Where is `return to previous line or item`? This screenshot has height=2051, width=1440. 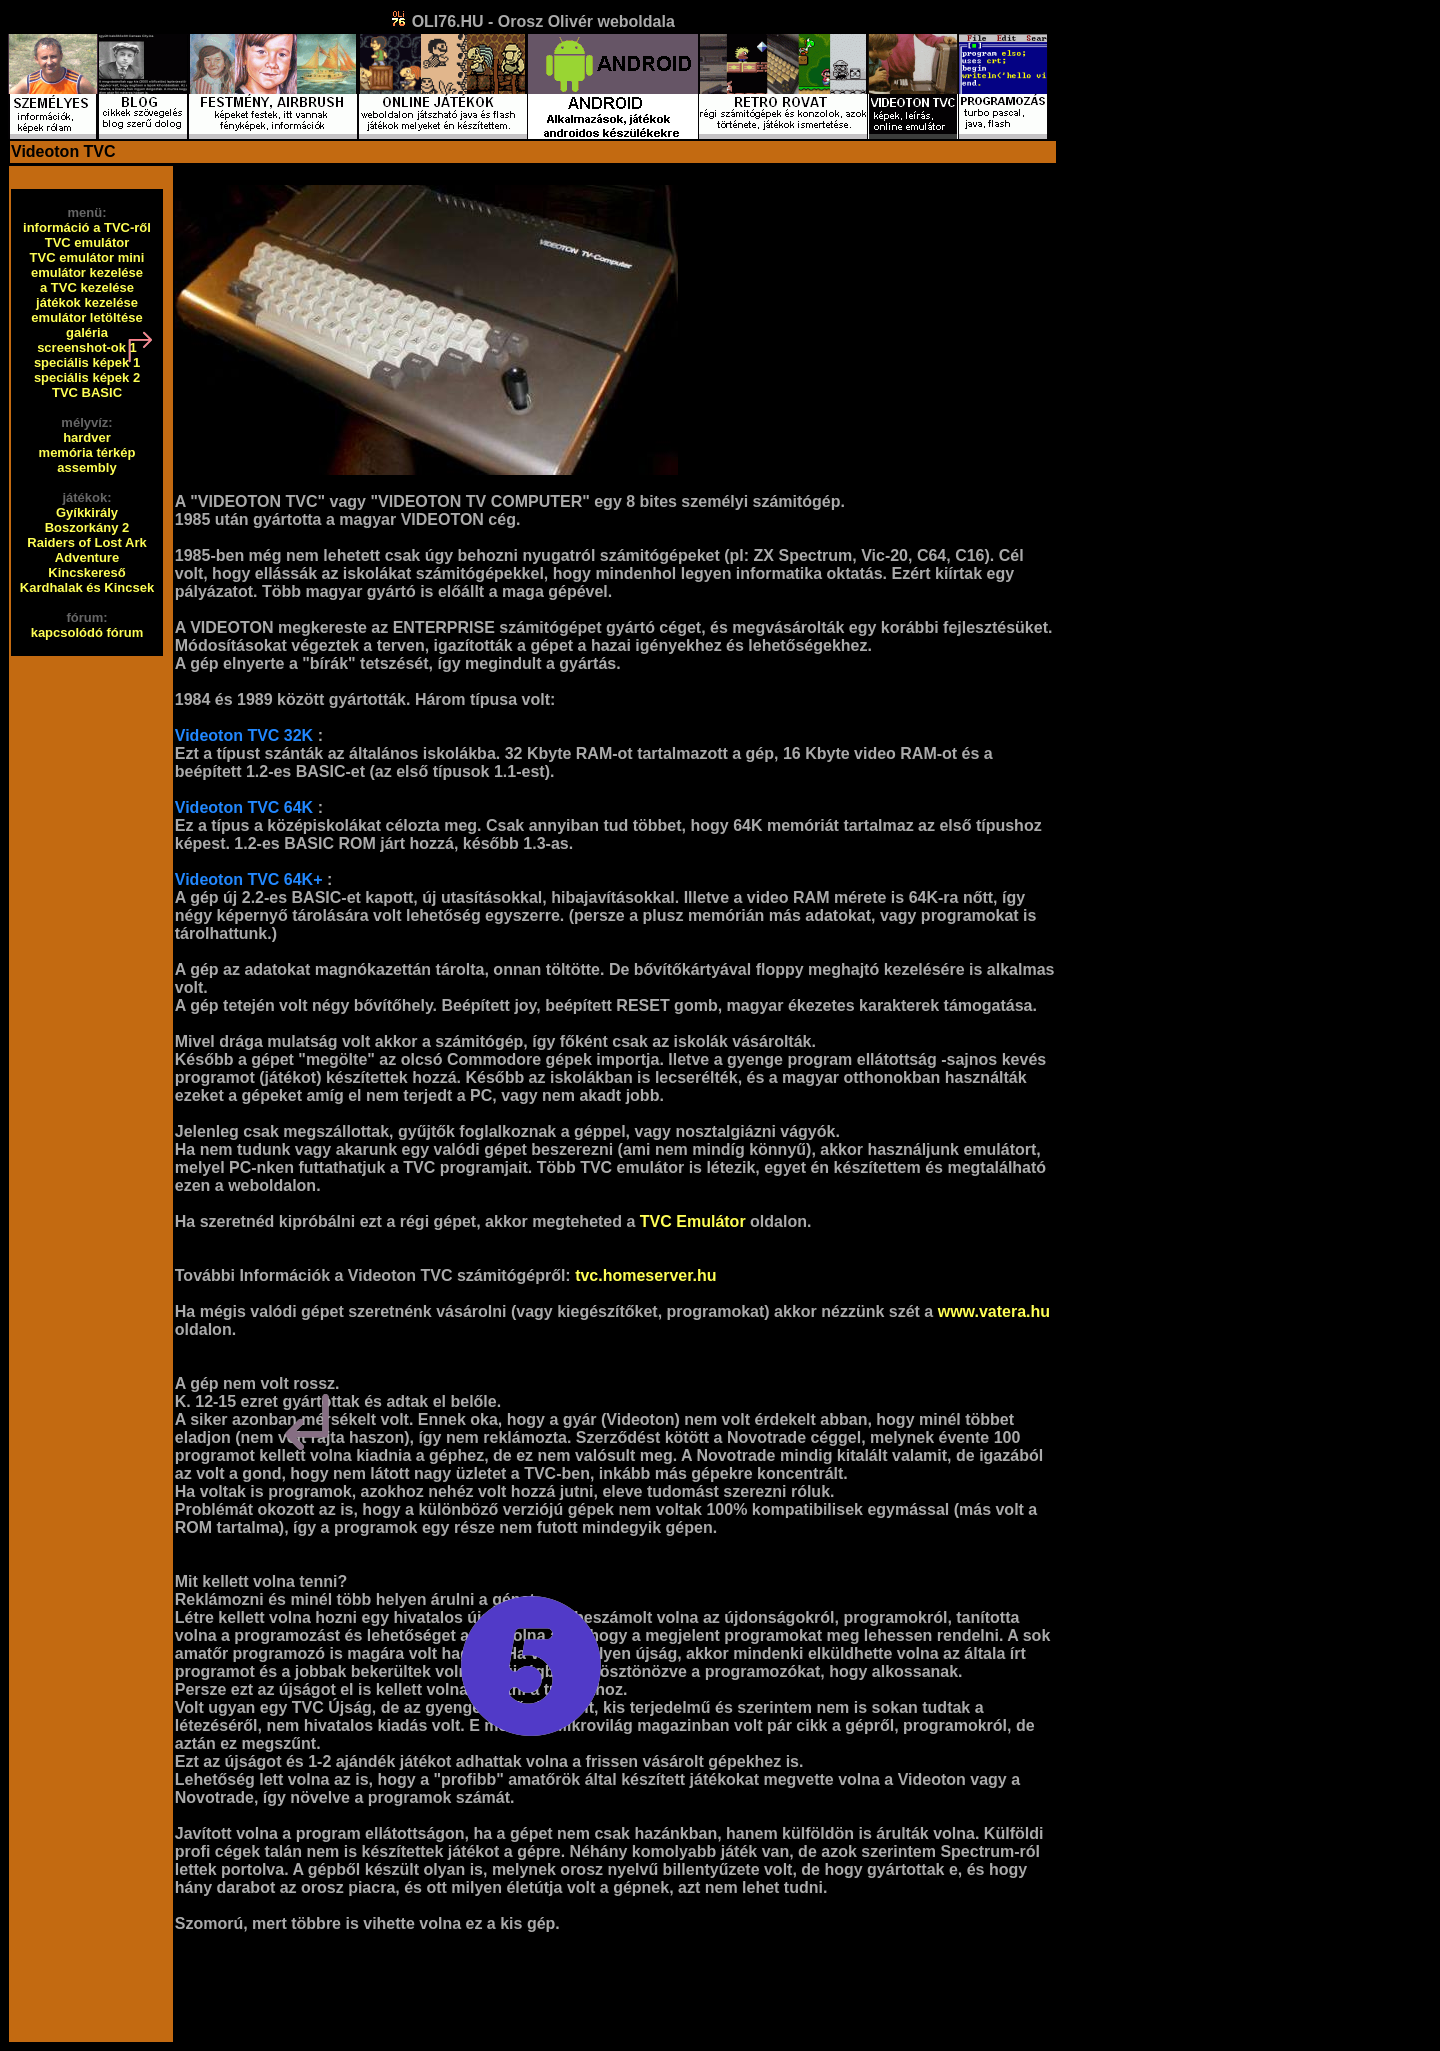 return to previous line or item is located at coordinates (309, 1422).